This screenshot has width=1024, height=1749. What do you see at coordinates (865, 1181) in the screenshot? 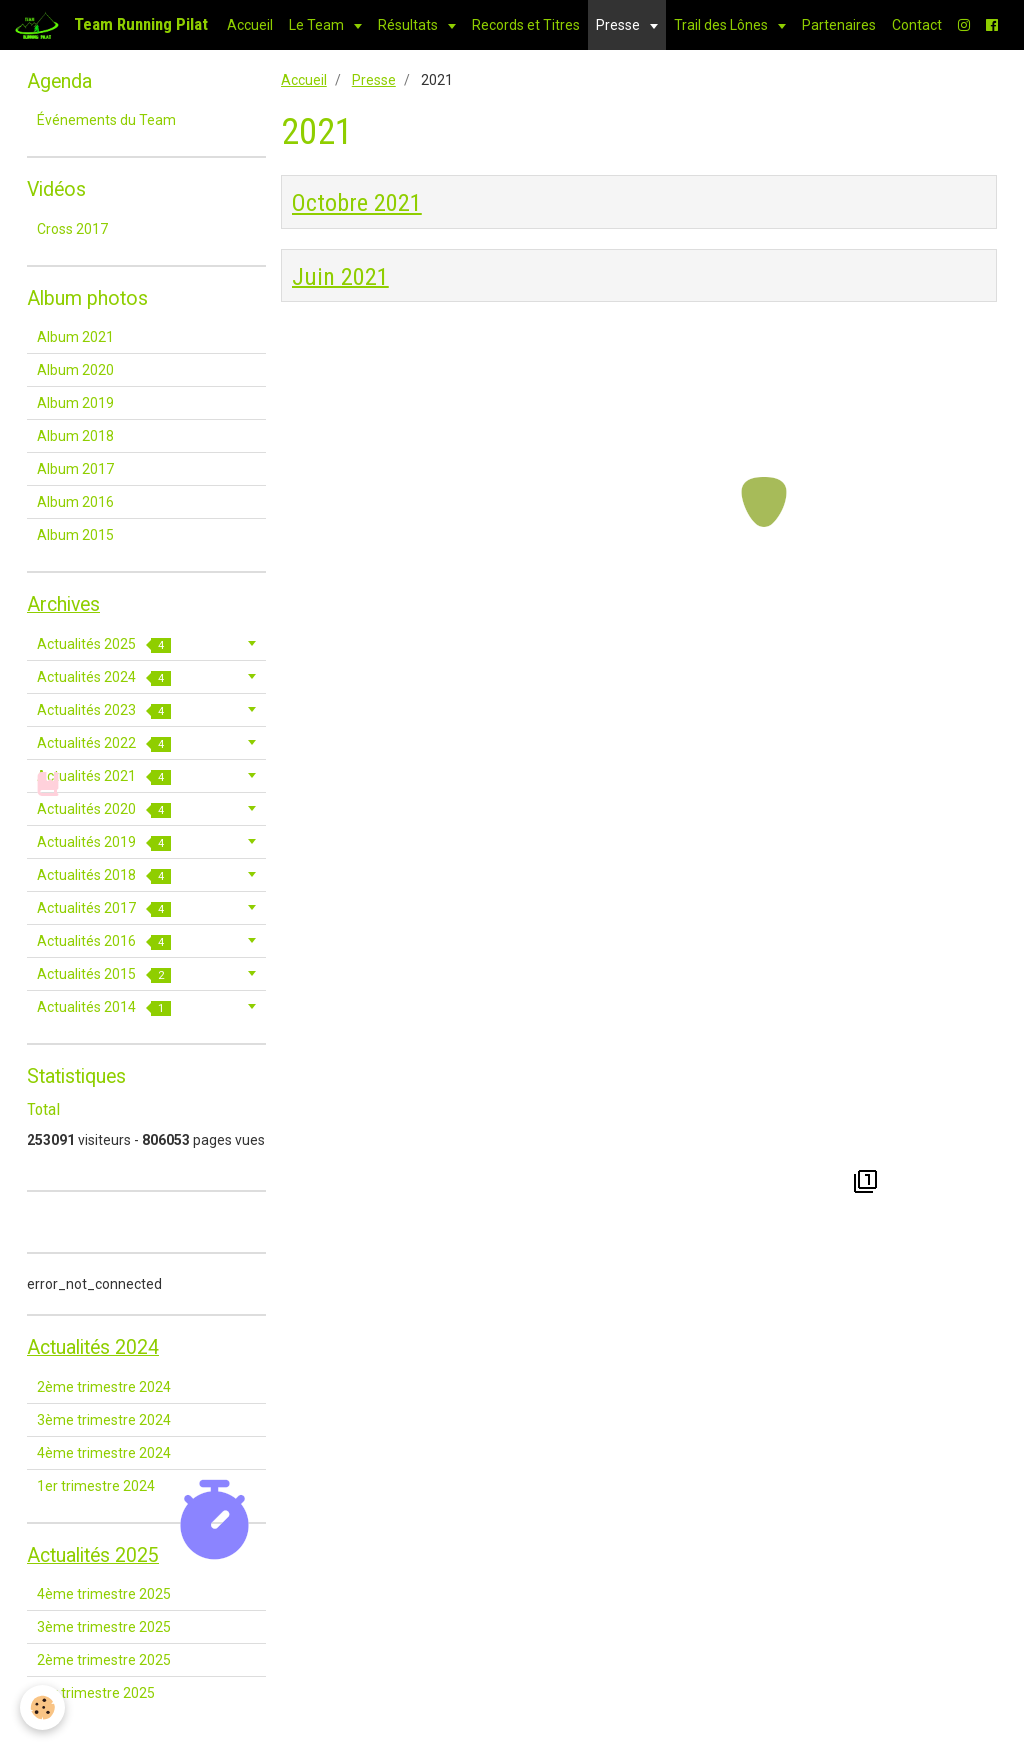
I see `indicates the first item in a numbered sequence` at bounding box center [865, 1181].